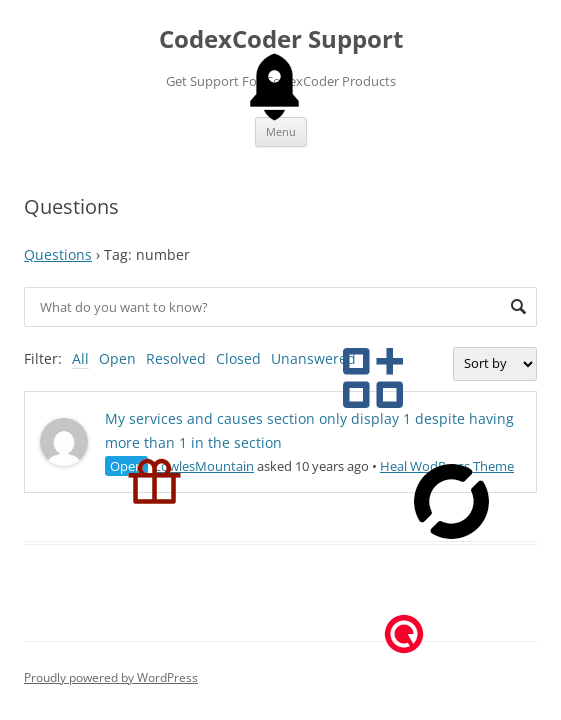  Describe the element at coordinates (274, 85) in the screenshot. I see `launch or deploy an application` at that location.